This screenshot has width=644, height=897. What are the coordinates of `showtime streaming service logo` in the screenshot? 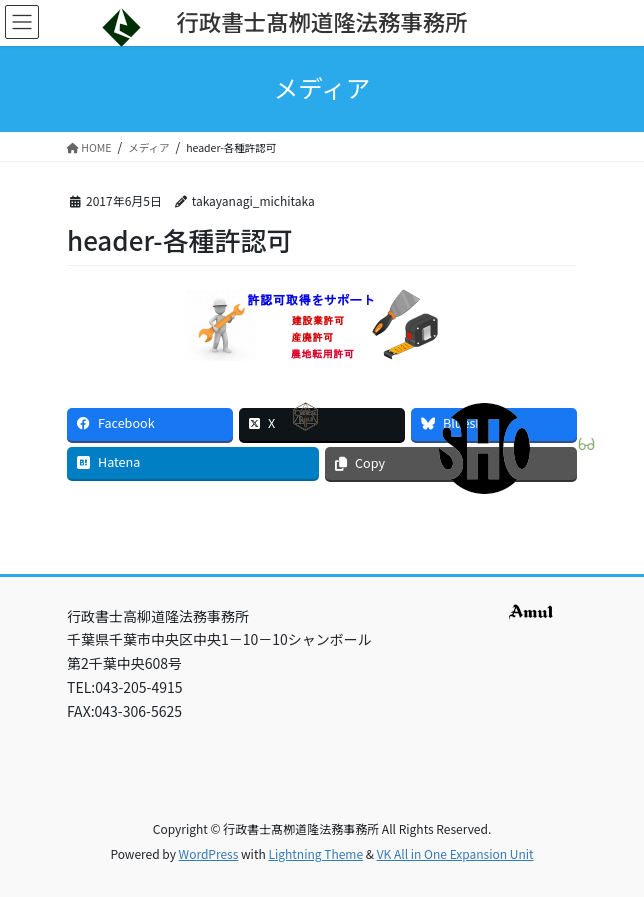 It's located at (484, 448).